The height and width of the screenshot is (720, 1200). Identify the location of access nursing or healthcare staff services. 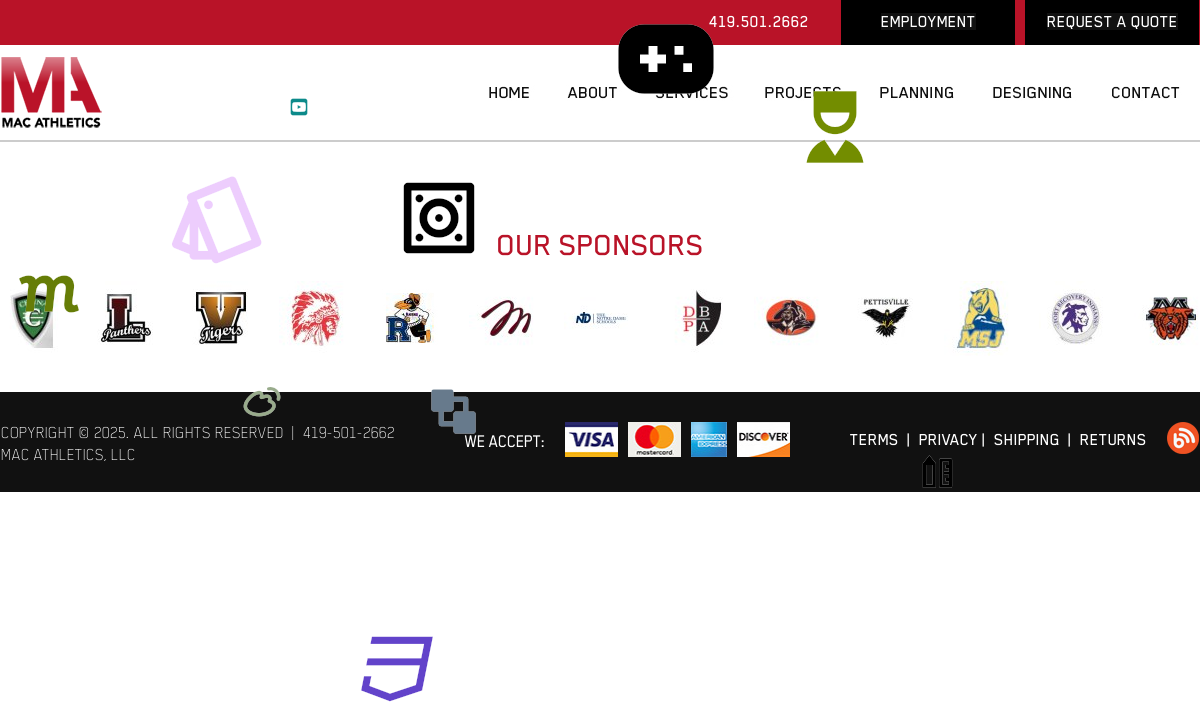
(835, 127).